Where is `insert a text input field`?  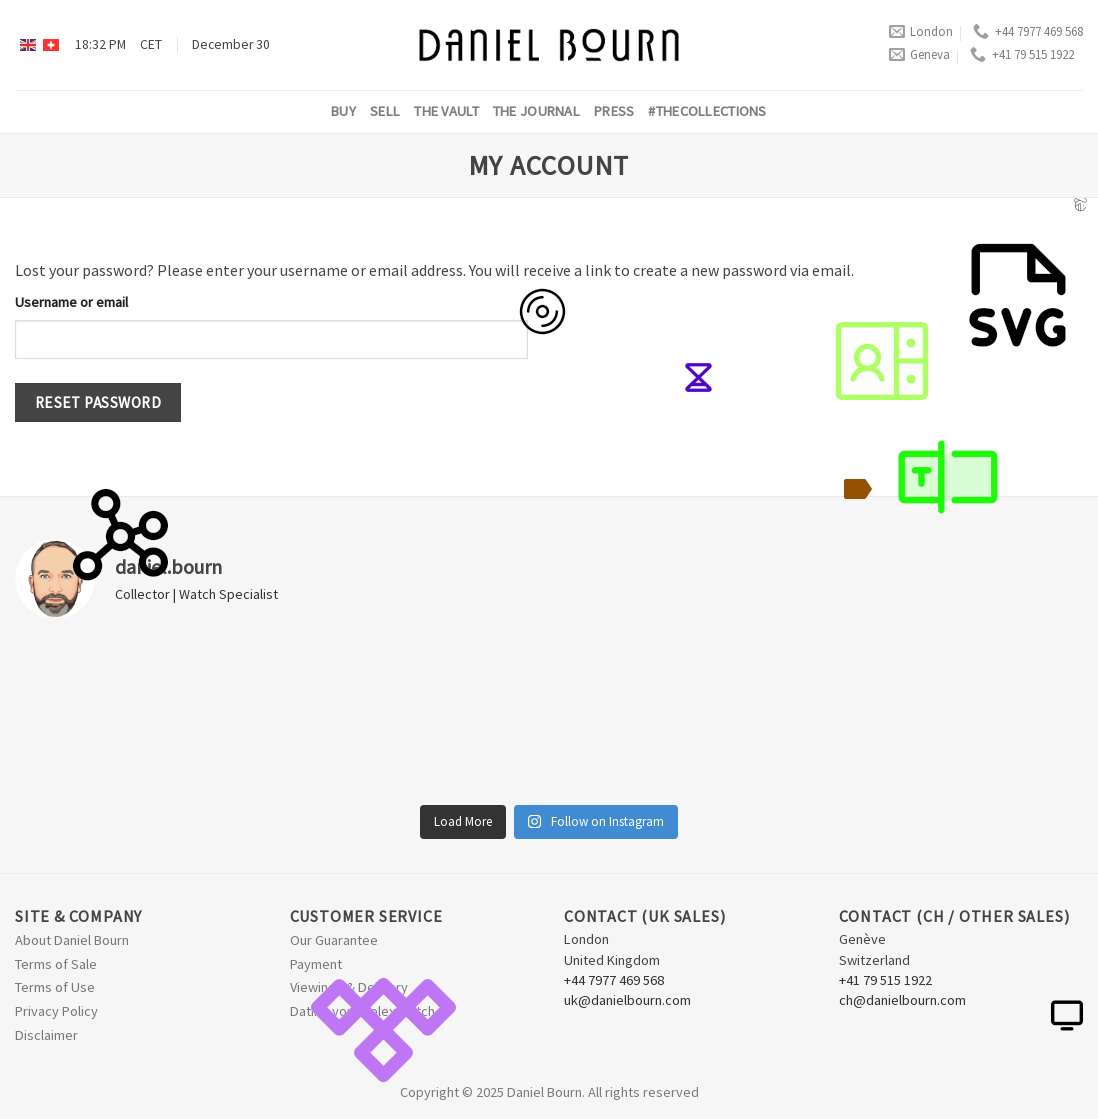 insert a text input field is located at coordinates (948, 477).